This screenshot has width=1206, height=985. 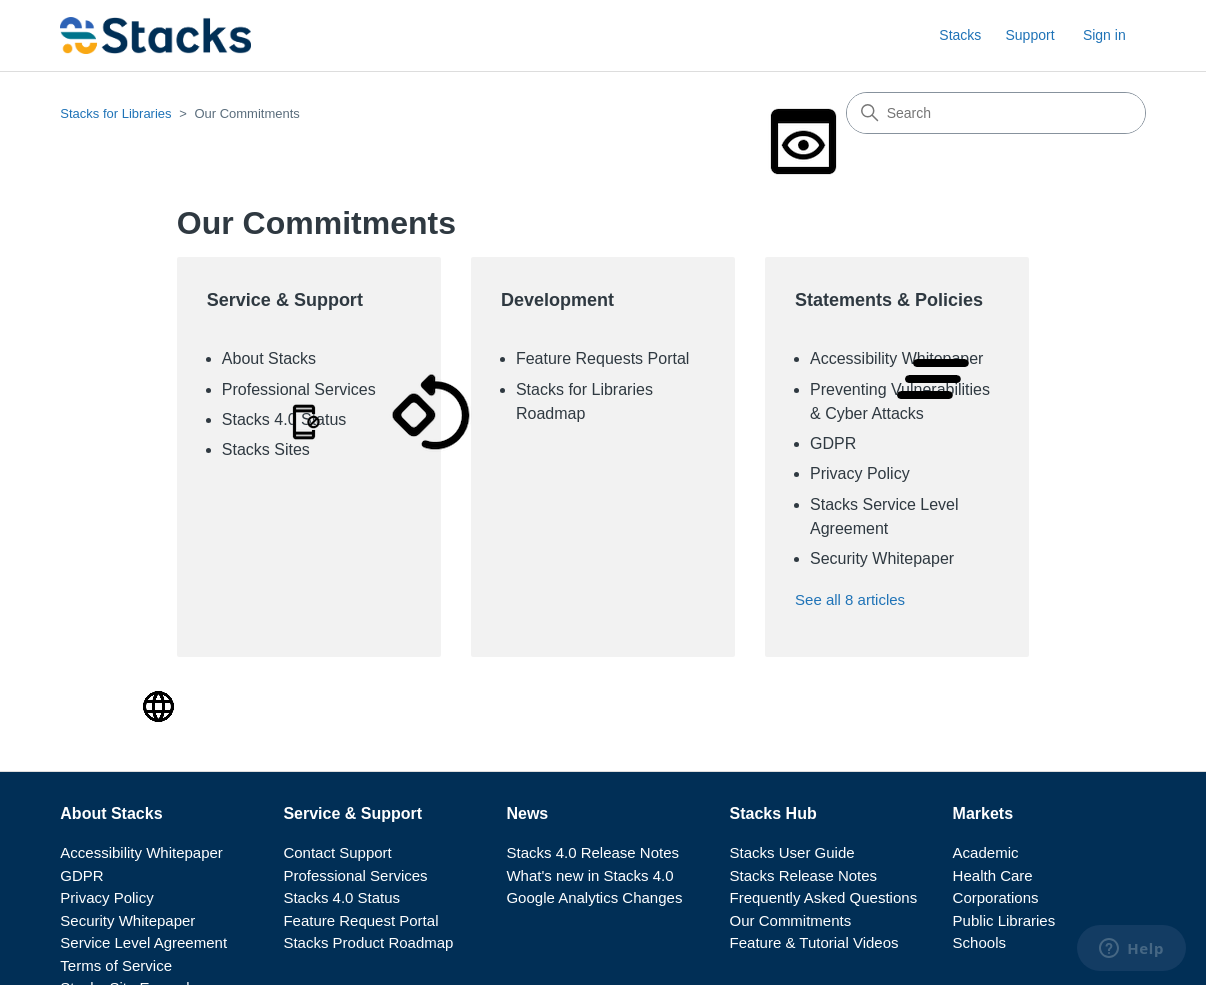 What do you see at coordinates (933, 379) in the screenshot?
I see `clear all items from a list` at bounding box center [933, 379].